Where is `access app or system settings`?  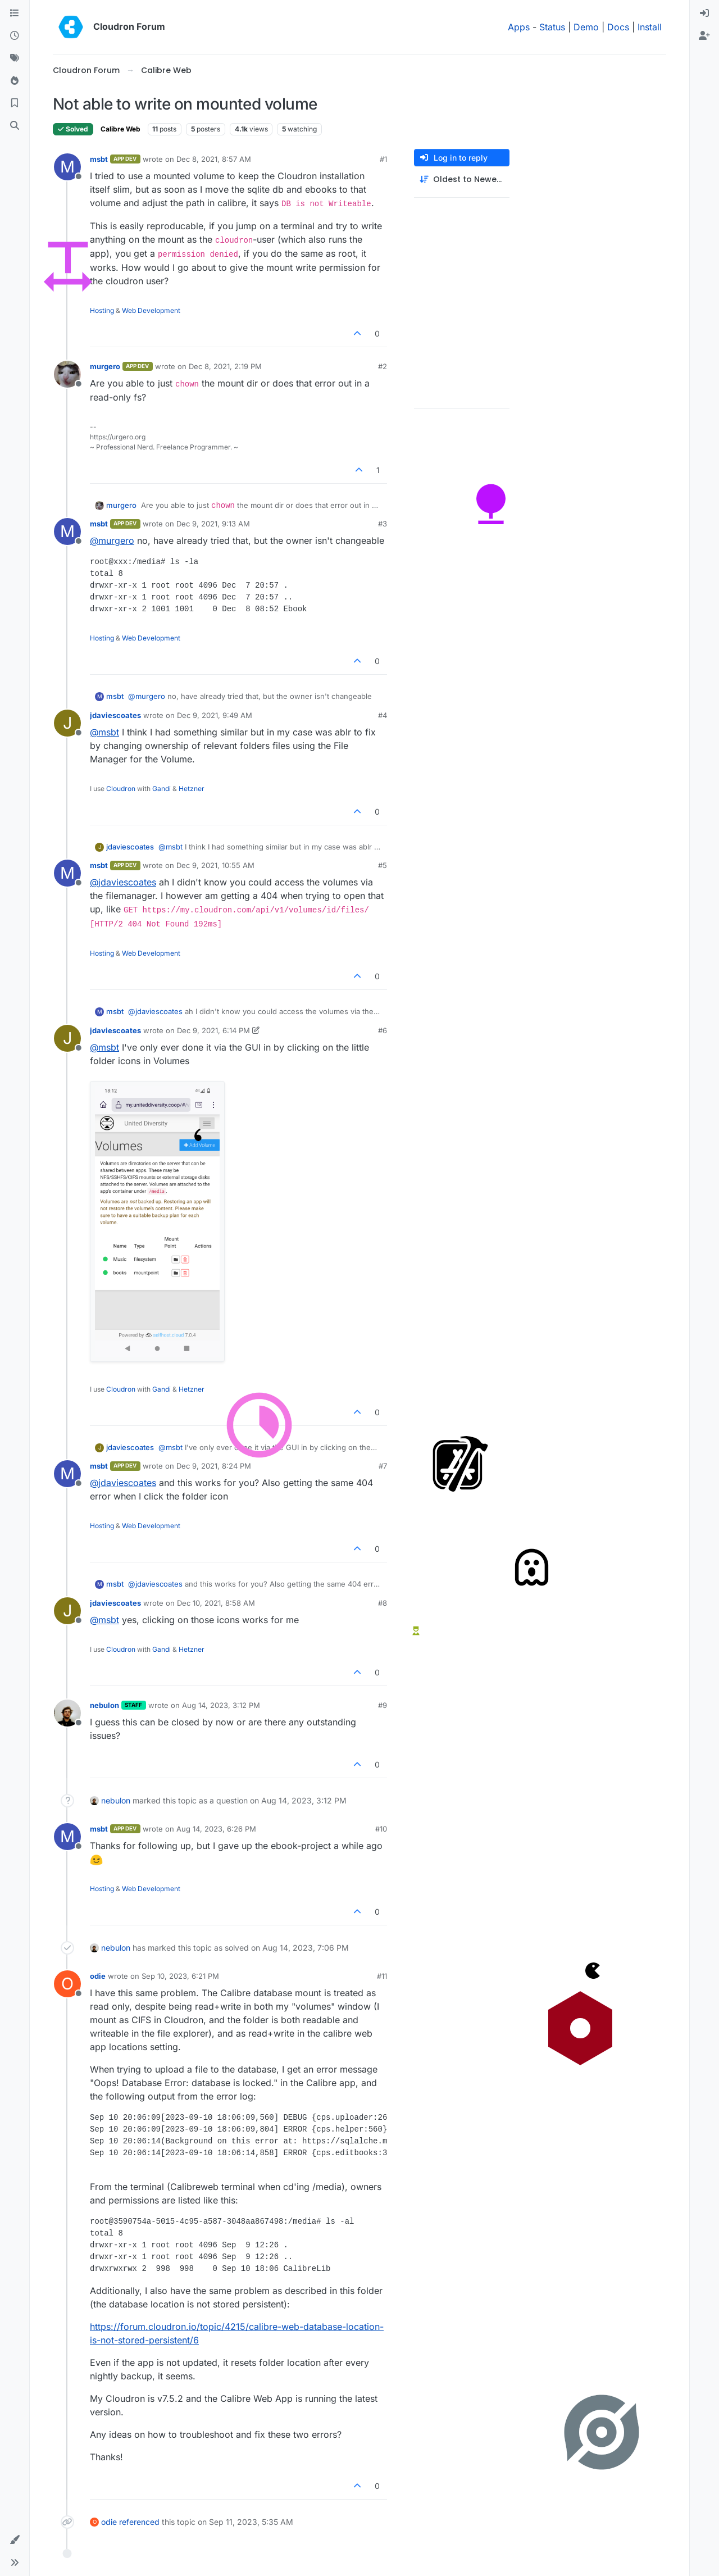
access app or system settings is located at coordinates (580, 2028).